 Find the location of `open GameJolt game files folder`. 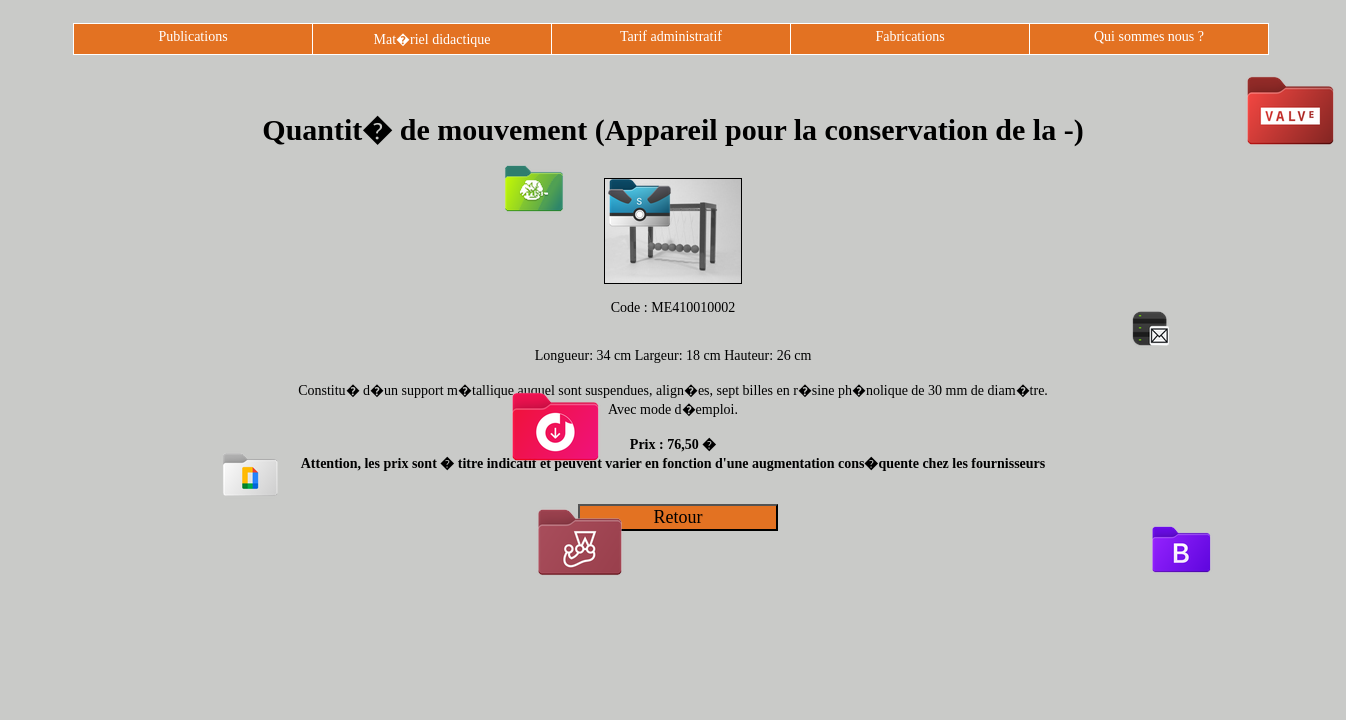

open GameJolt game files folder is located at coordinates (534, 190).